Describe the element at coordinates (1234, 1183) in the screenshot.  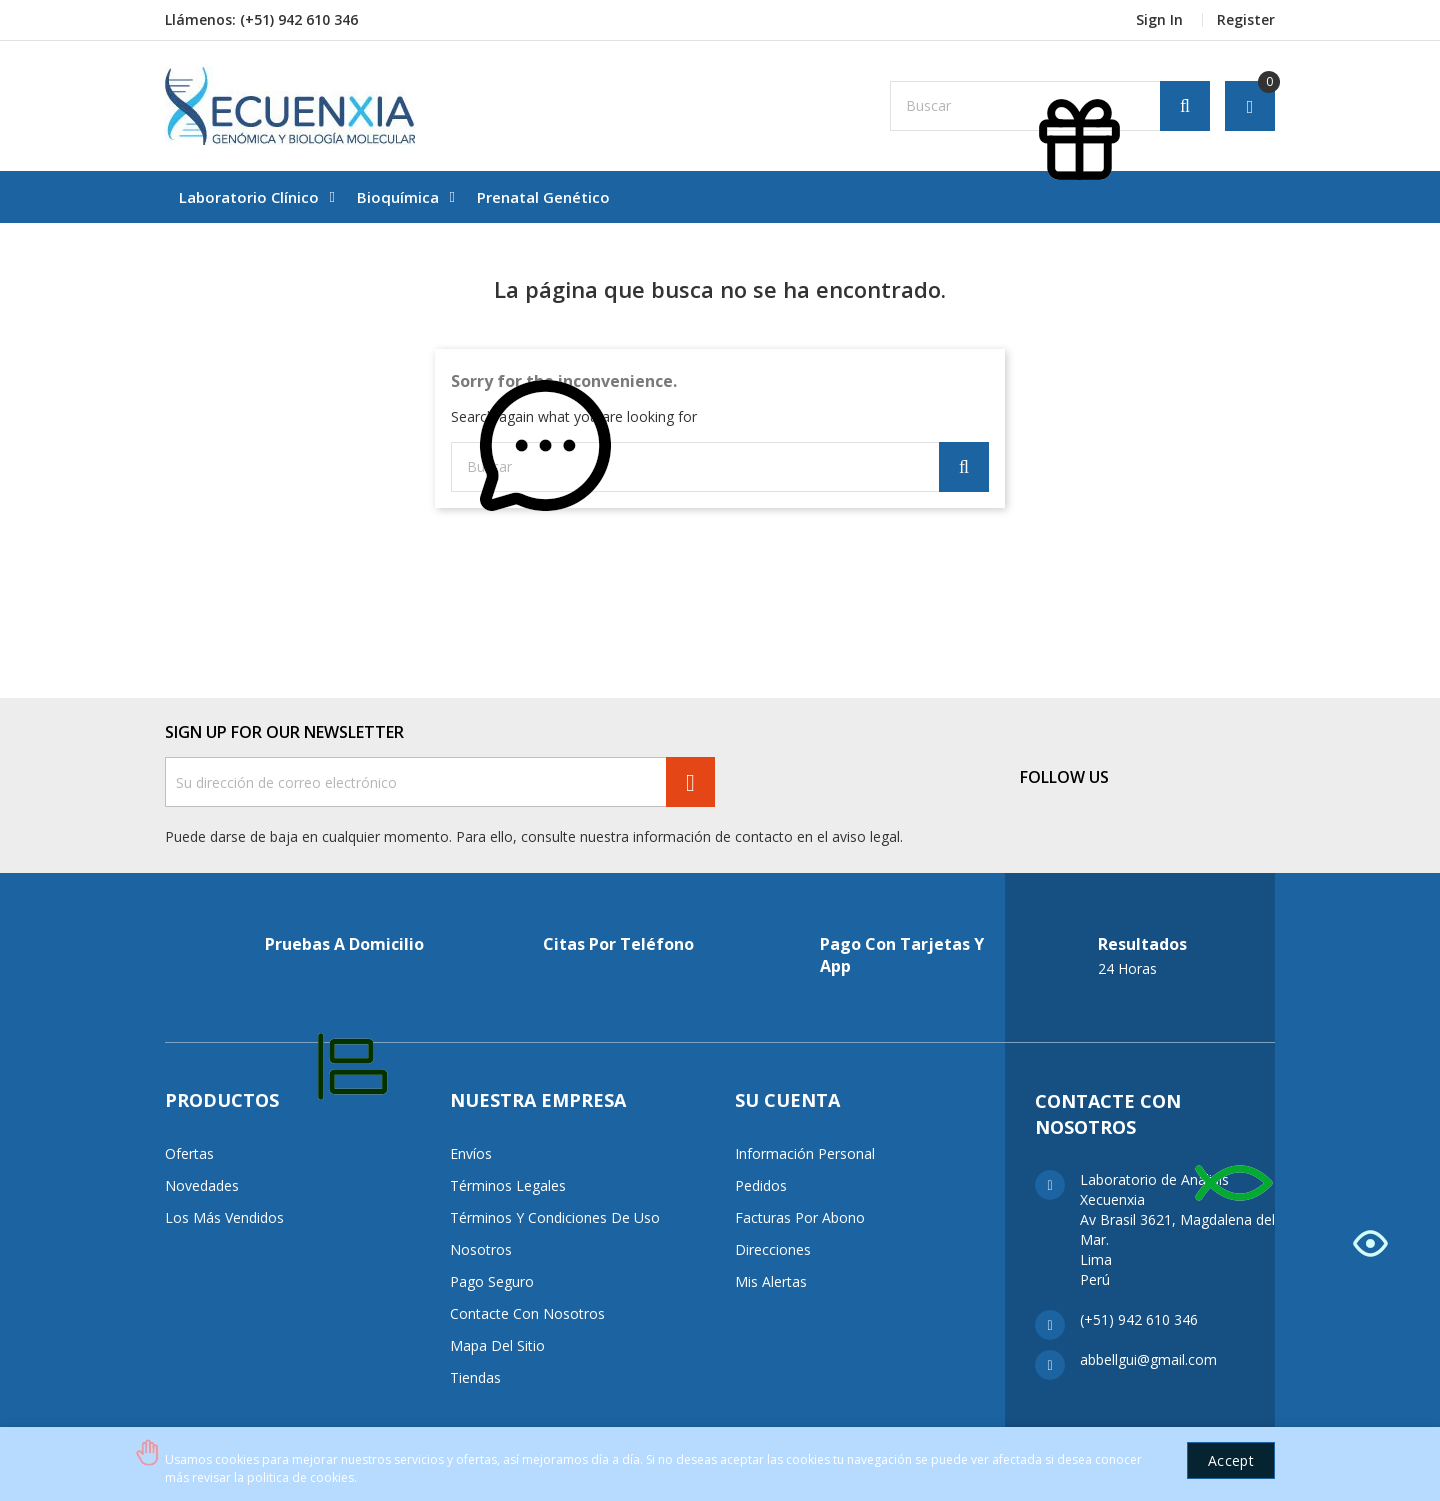
I see `ichthys or christian fish symbol` at that location.